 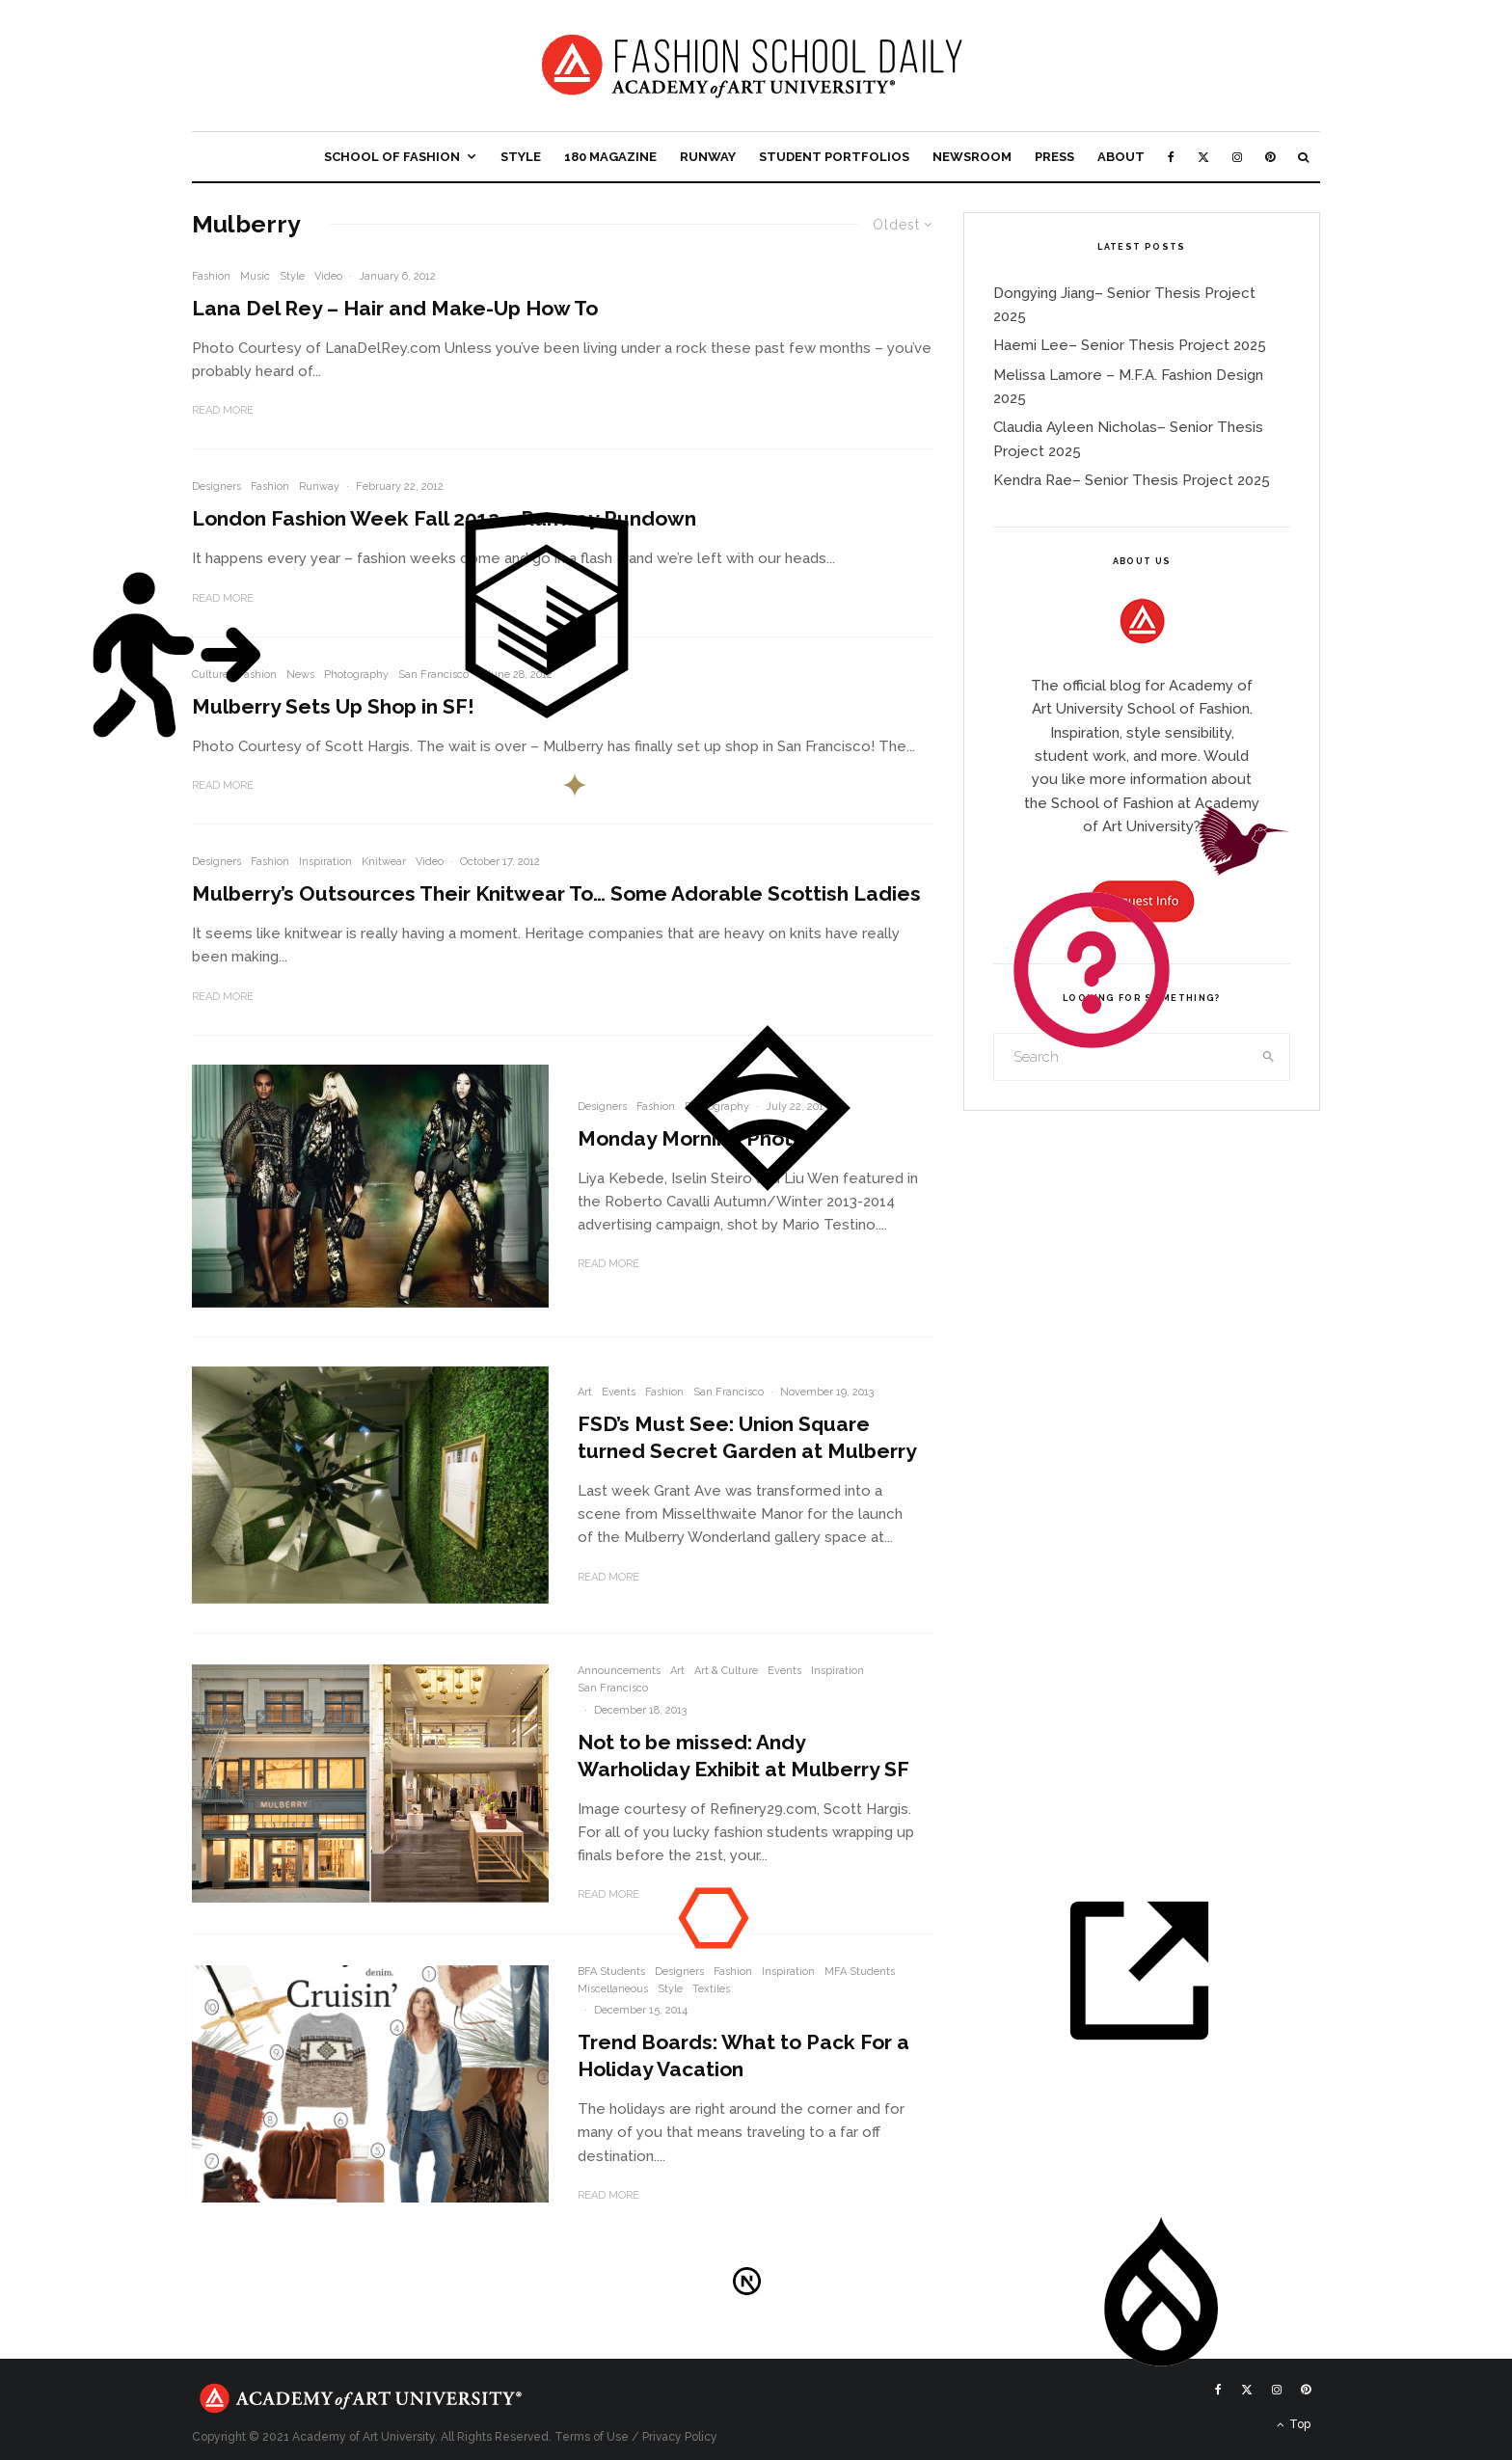 What do you see at coordinates (1244, 841) in the screenshot?
I see `LaTeX typesetting system logo` at bounding box center [1244, 841].